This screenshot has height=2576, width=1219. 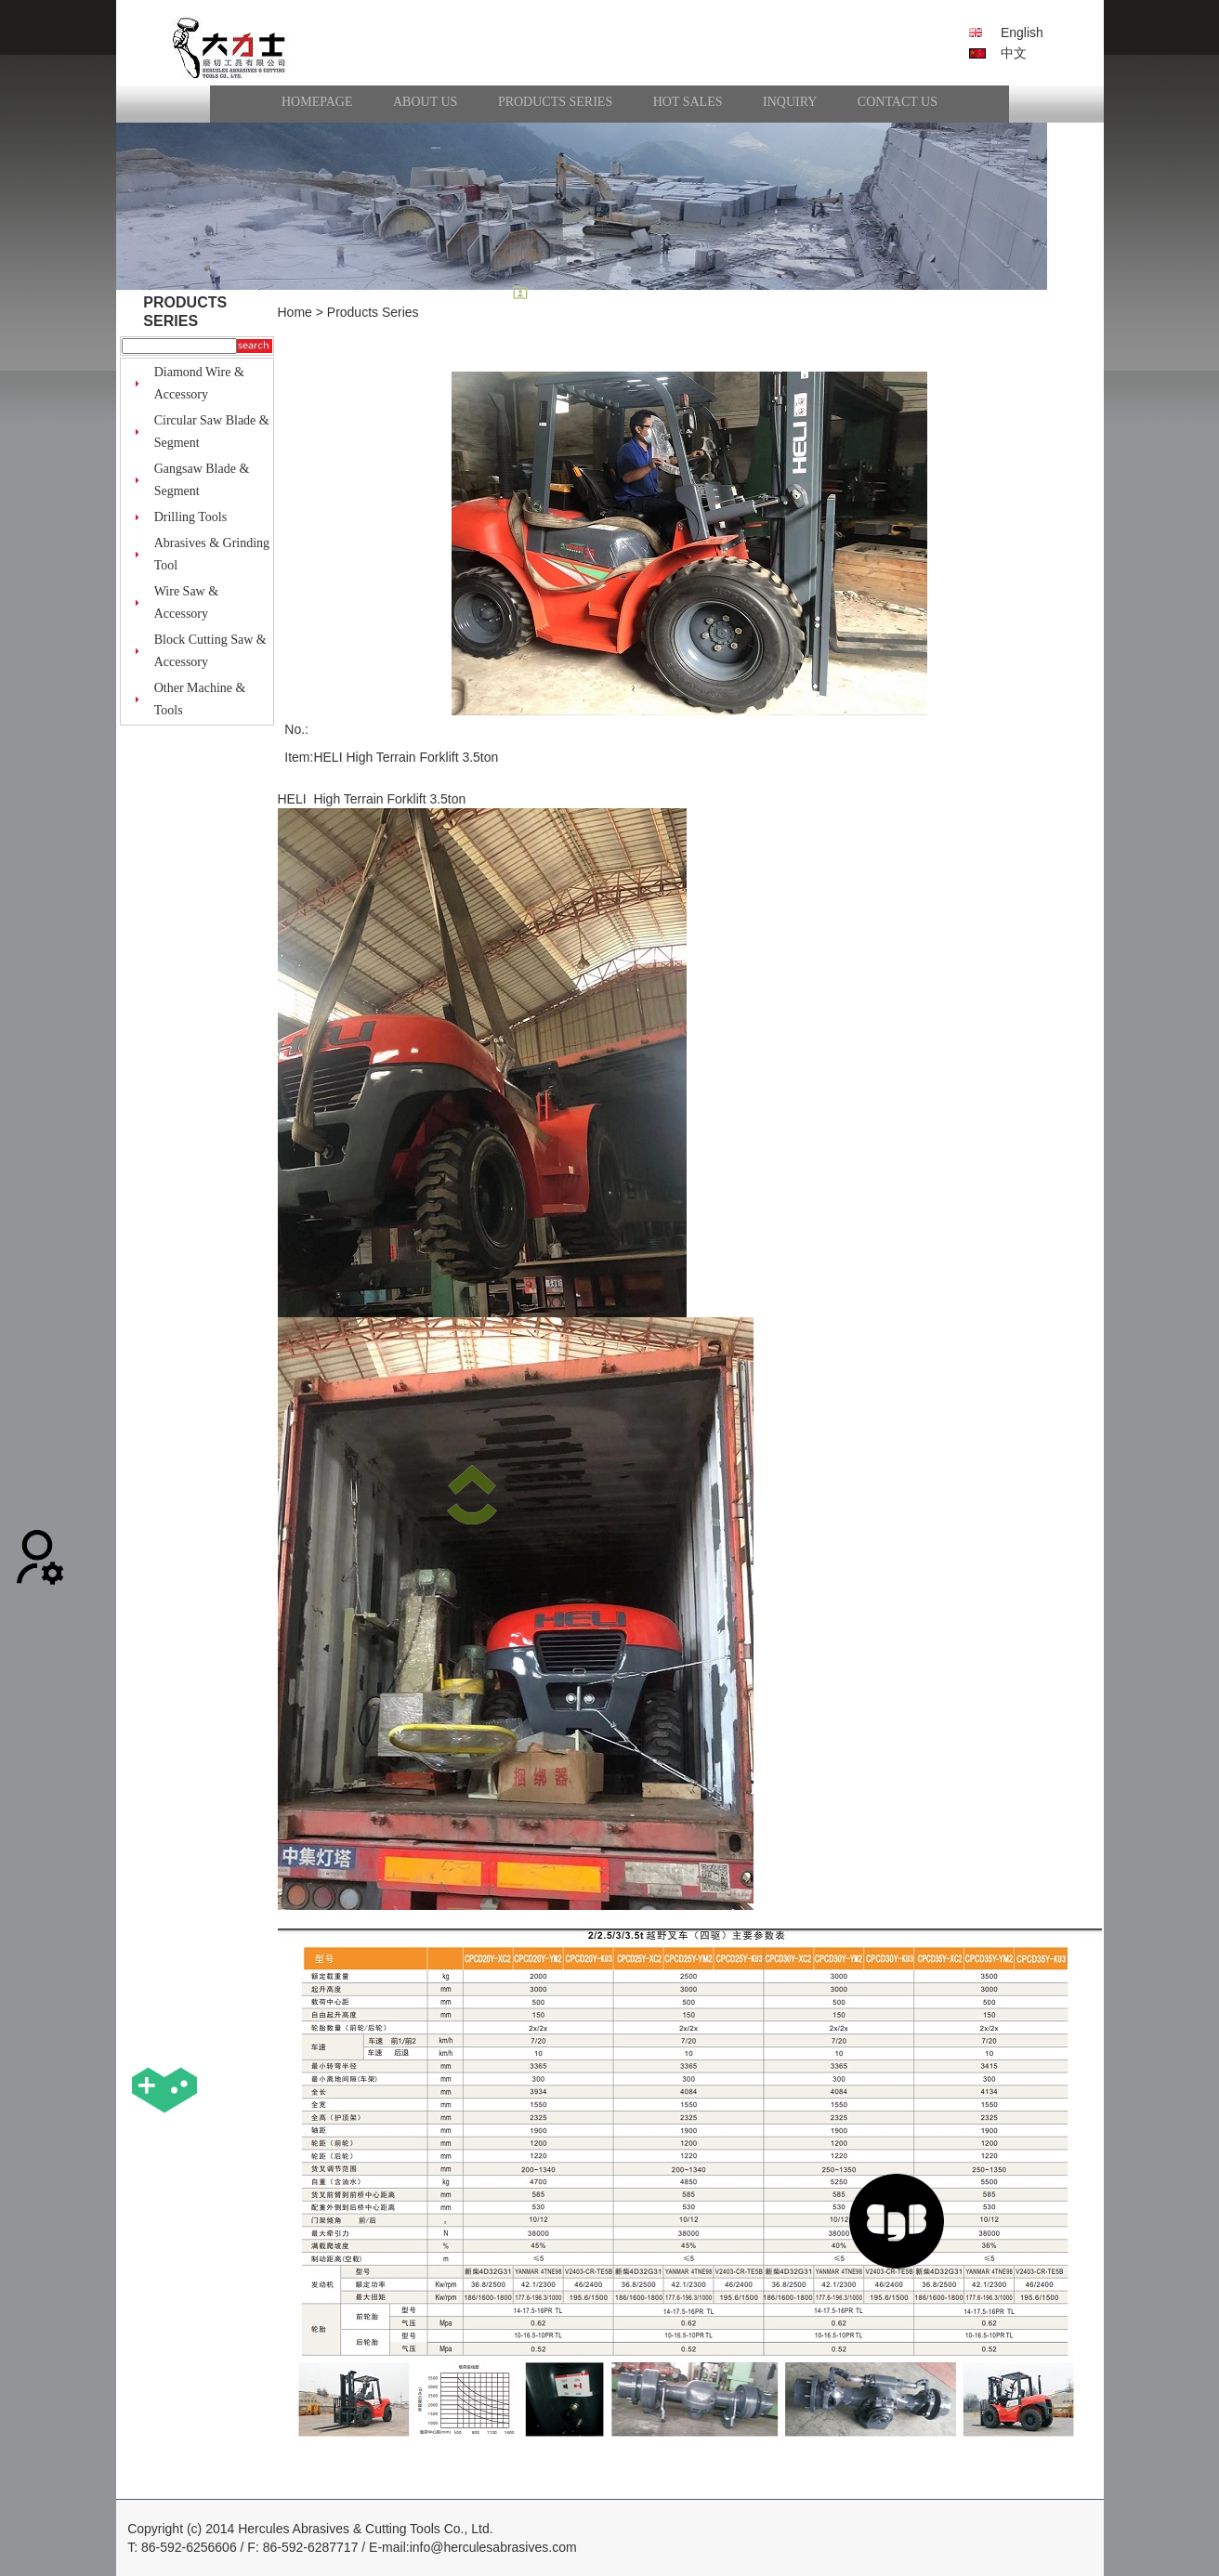 I want to click on EnterpriseDB company logo, so click(x=897, y=2221).